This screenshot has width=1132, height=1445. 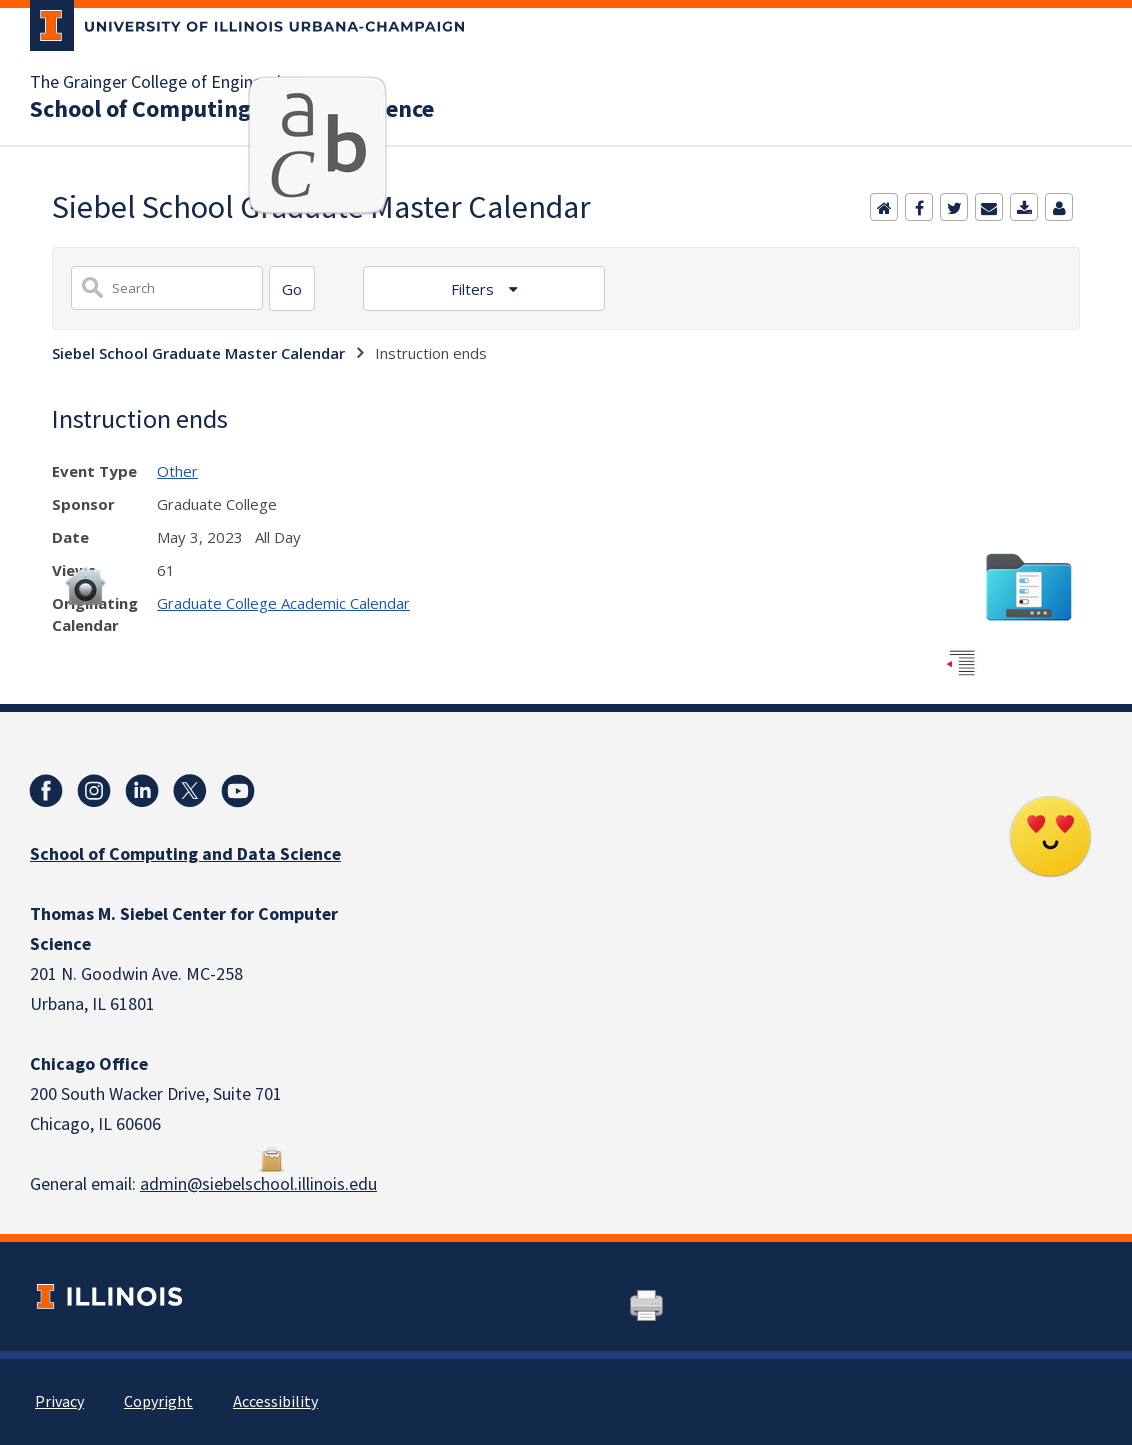 What do you see at coordinates (1050, 836) in the screenshot?
I see `open the Socialize social networking app` at bounding box center [1050, 836].